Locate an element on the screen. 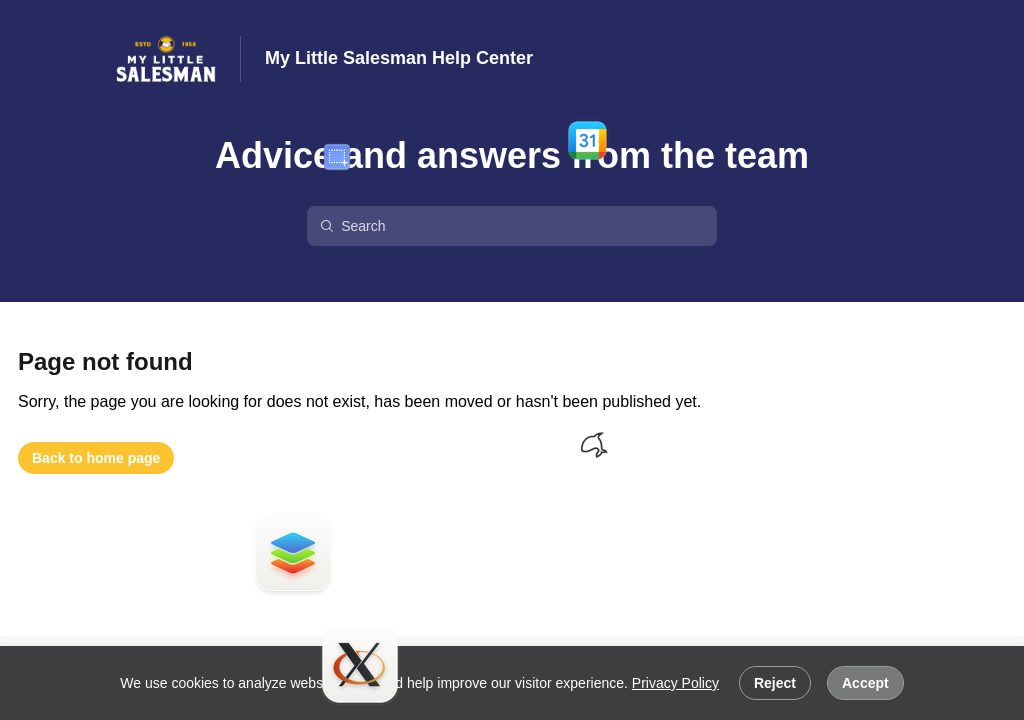 The image size is (1024, 720). open Google Calendar app is located at coordinates (587, 140).